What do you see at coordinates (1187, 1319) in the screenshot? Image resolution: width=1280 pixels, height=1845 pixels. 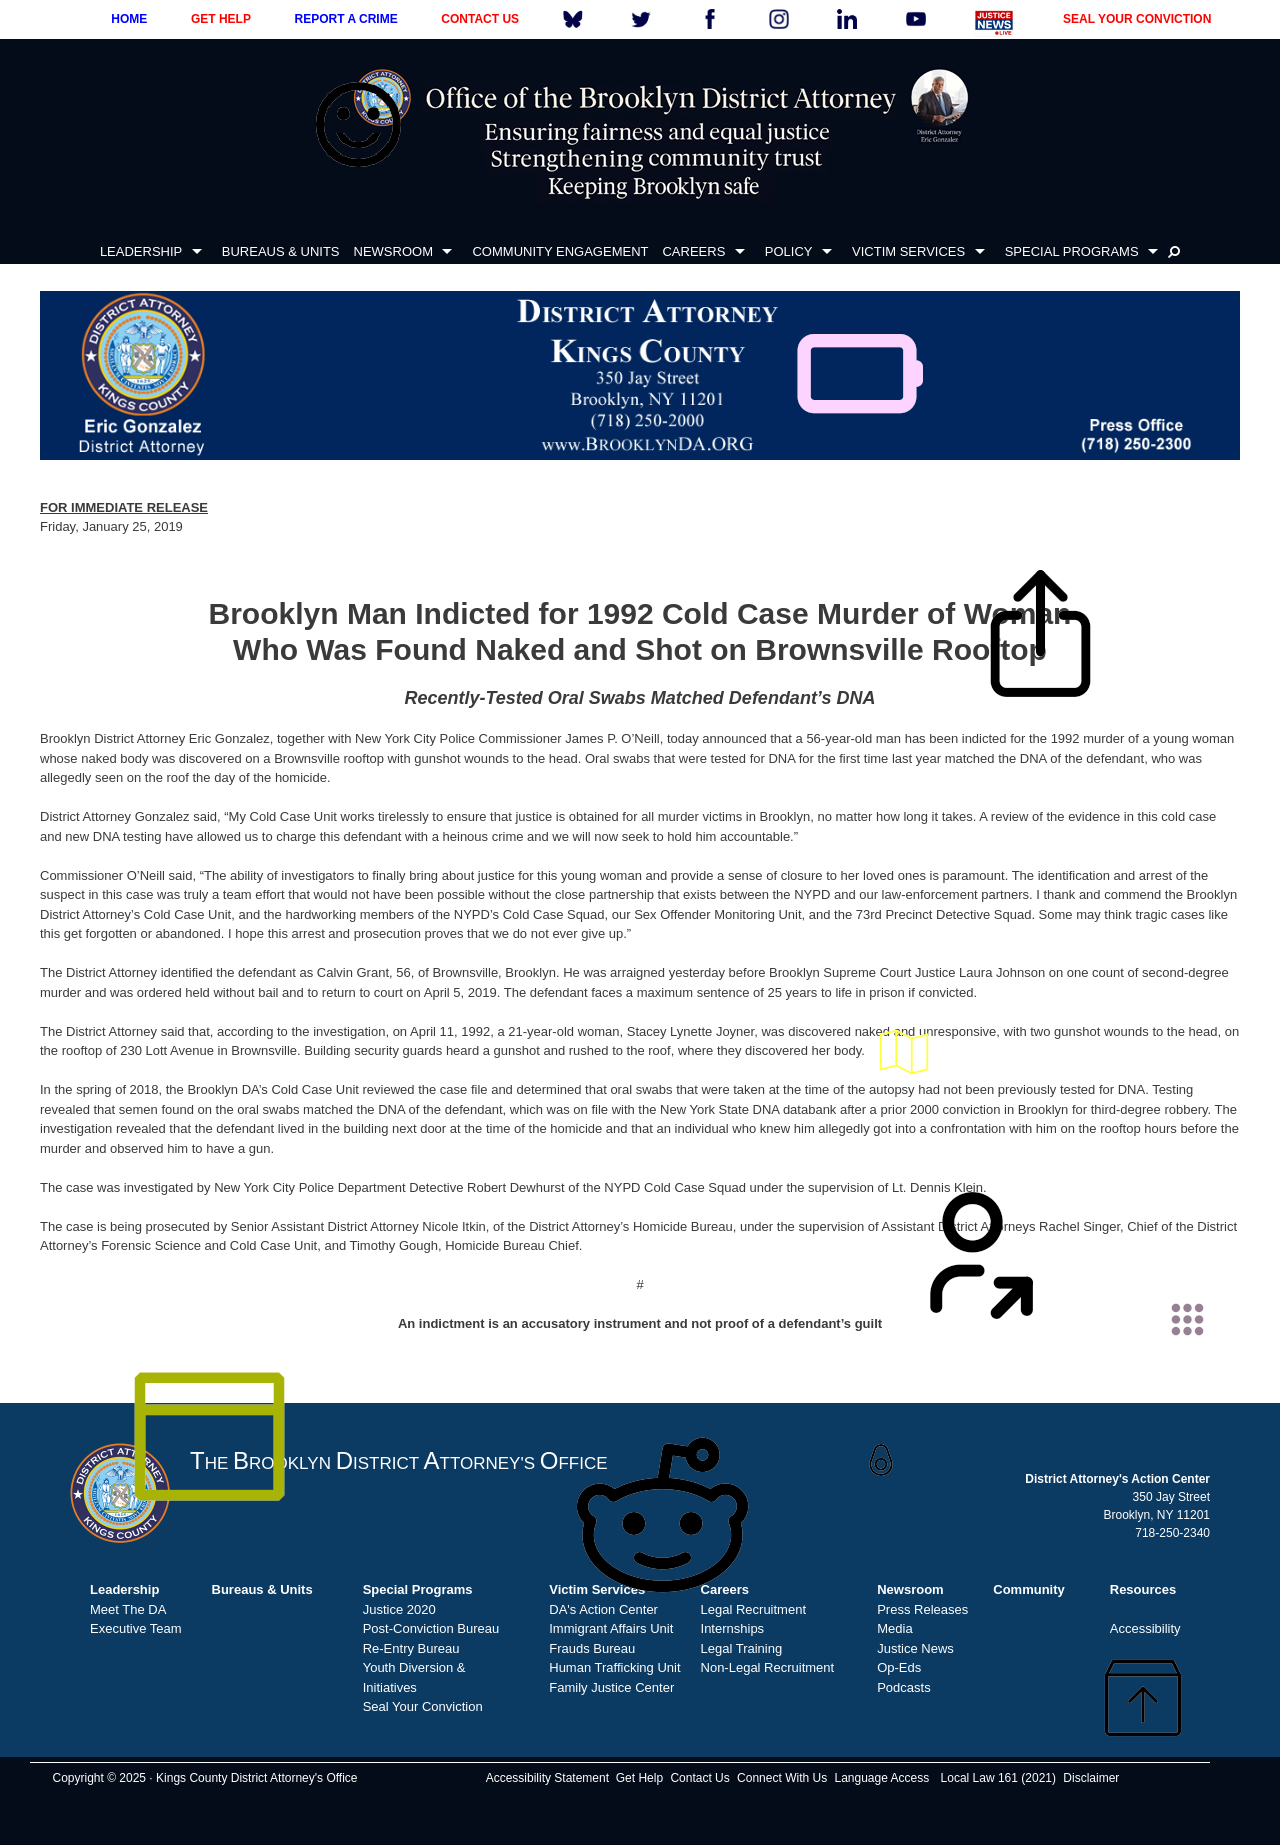 I see `open the app drawer or menu` at bounding box center [1187, 1319].